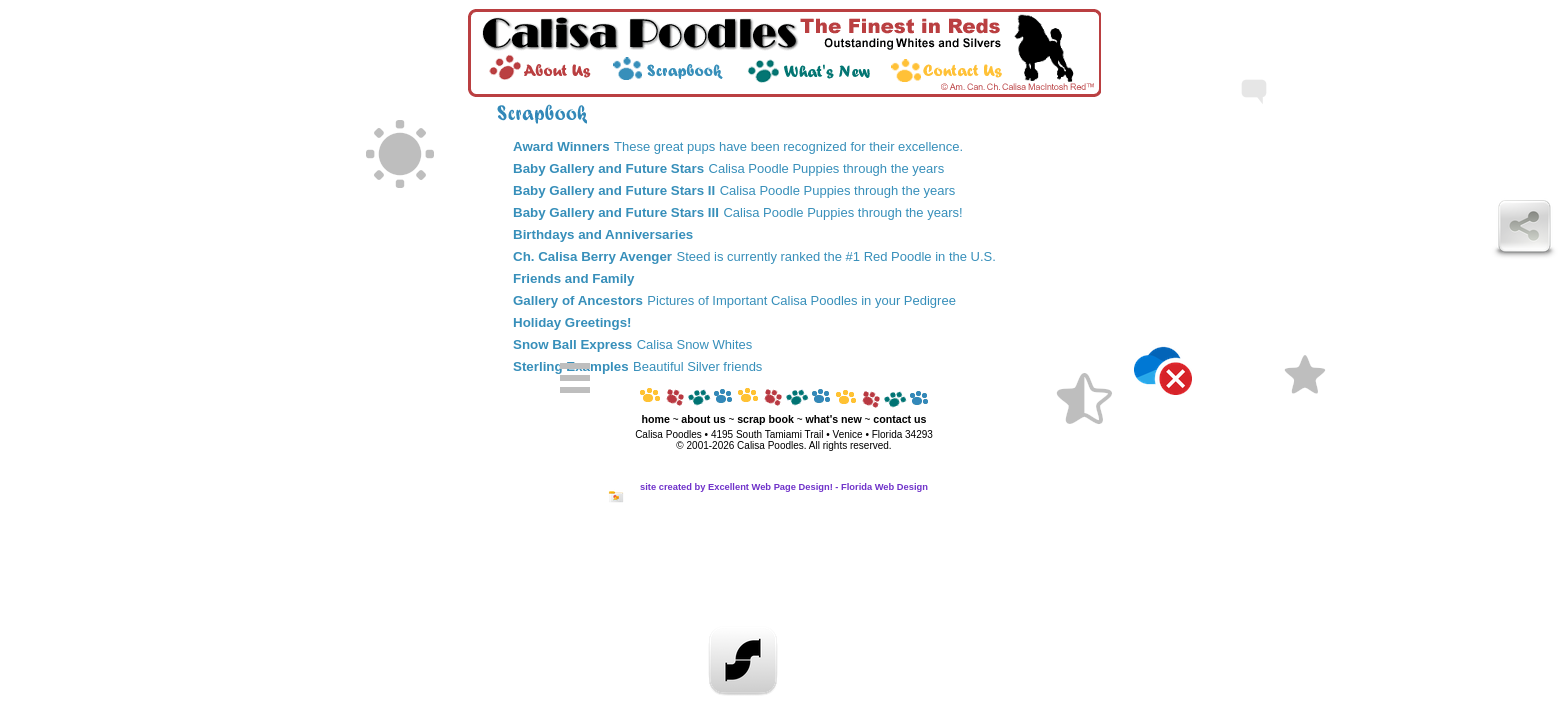 The image size is (1568, 720). What do you see at coordinates (575, 378) in the screenshot?
I see `open the main menu` at bounding box center [575, 378].